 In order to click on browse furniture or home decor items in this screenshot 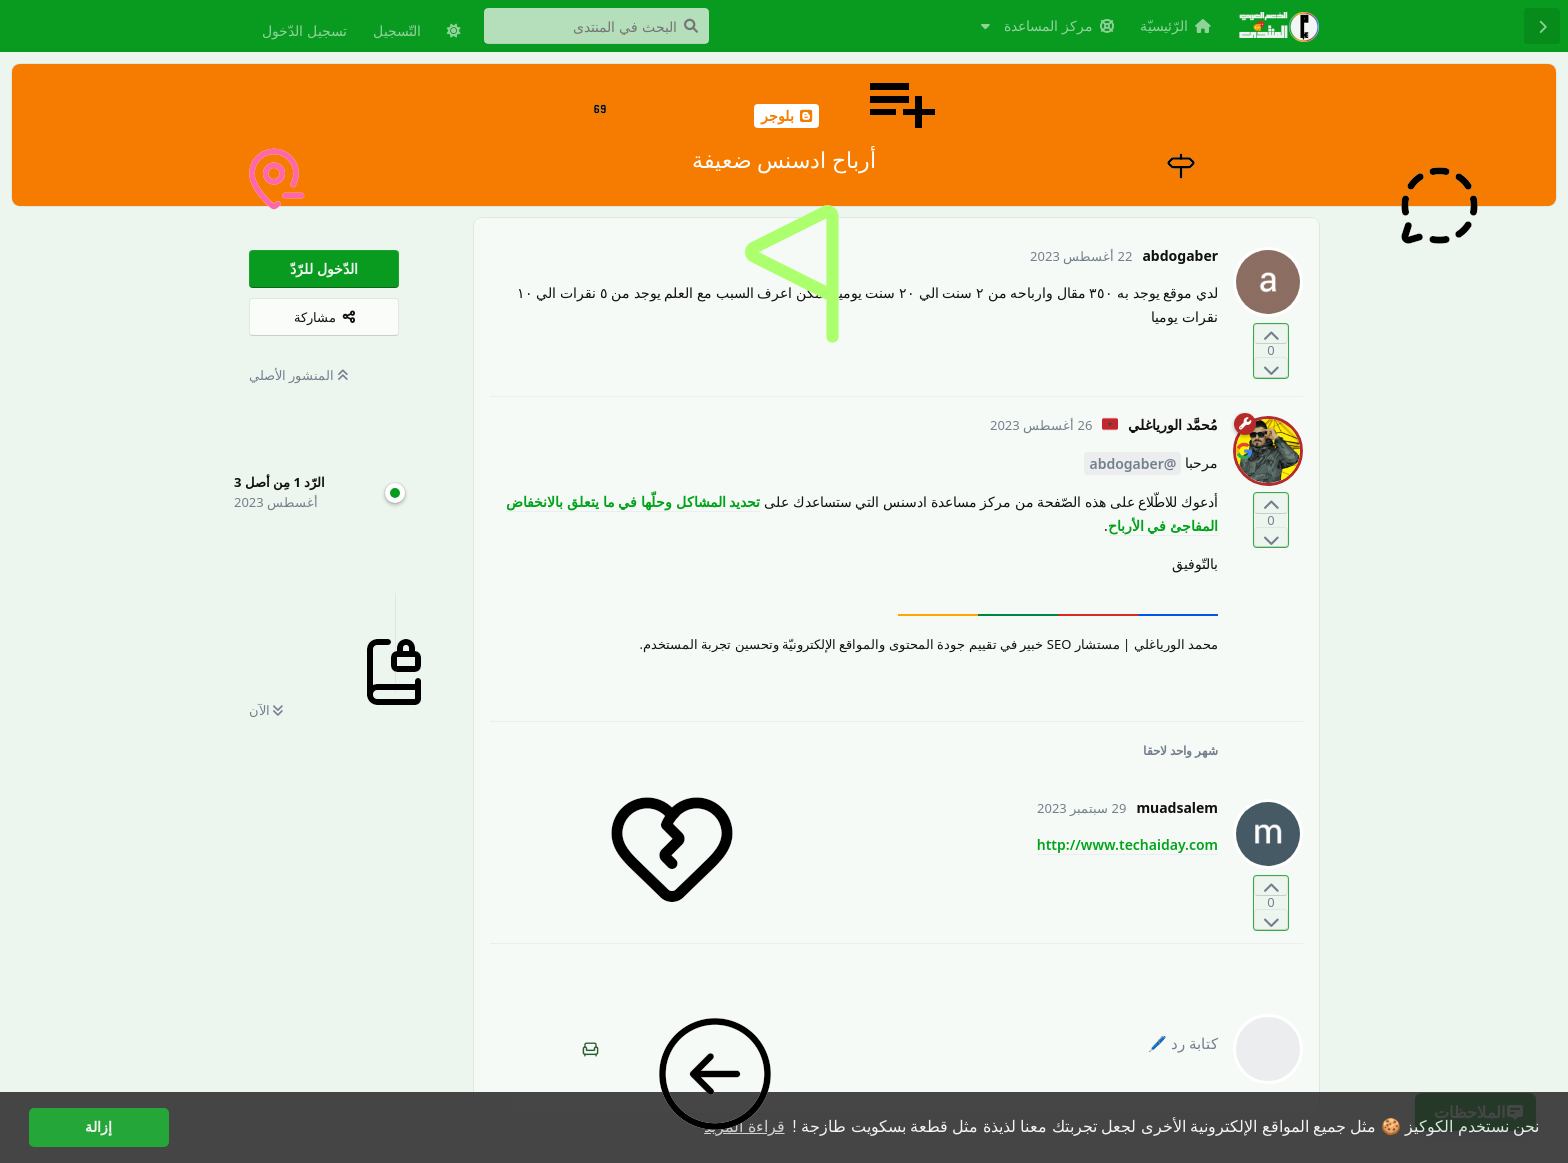, I will do `click(590, 1049)`.